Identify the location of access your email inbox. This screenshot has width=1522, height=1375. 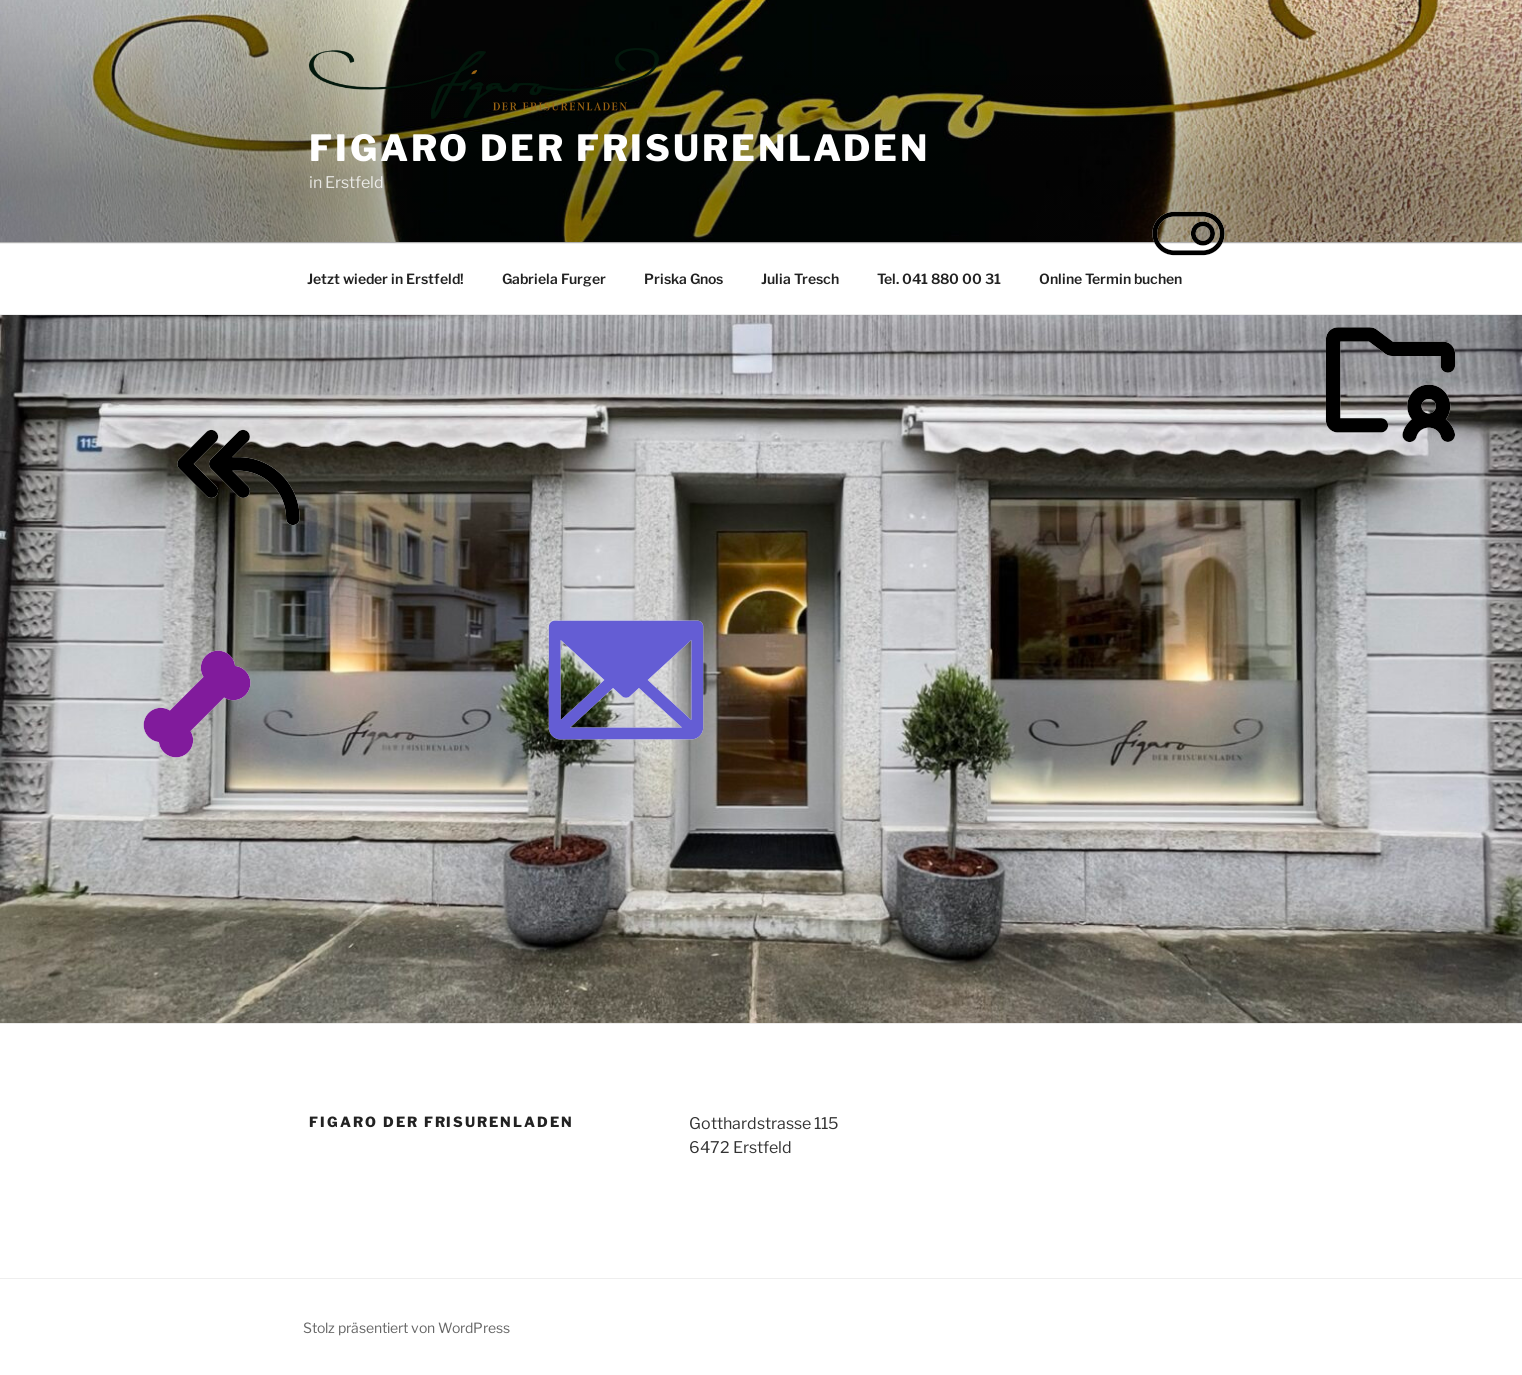
(626, 680).